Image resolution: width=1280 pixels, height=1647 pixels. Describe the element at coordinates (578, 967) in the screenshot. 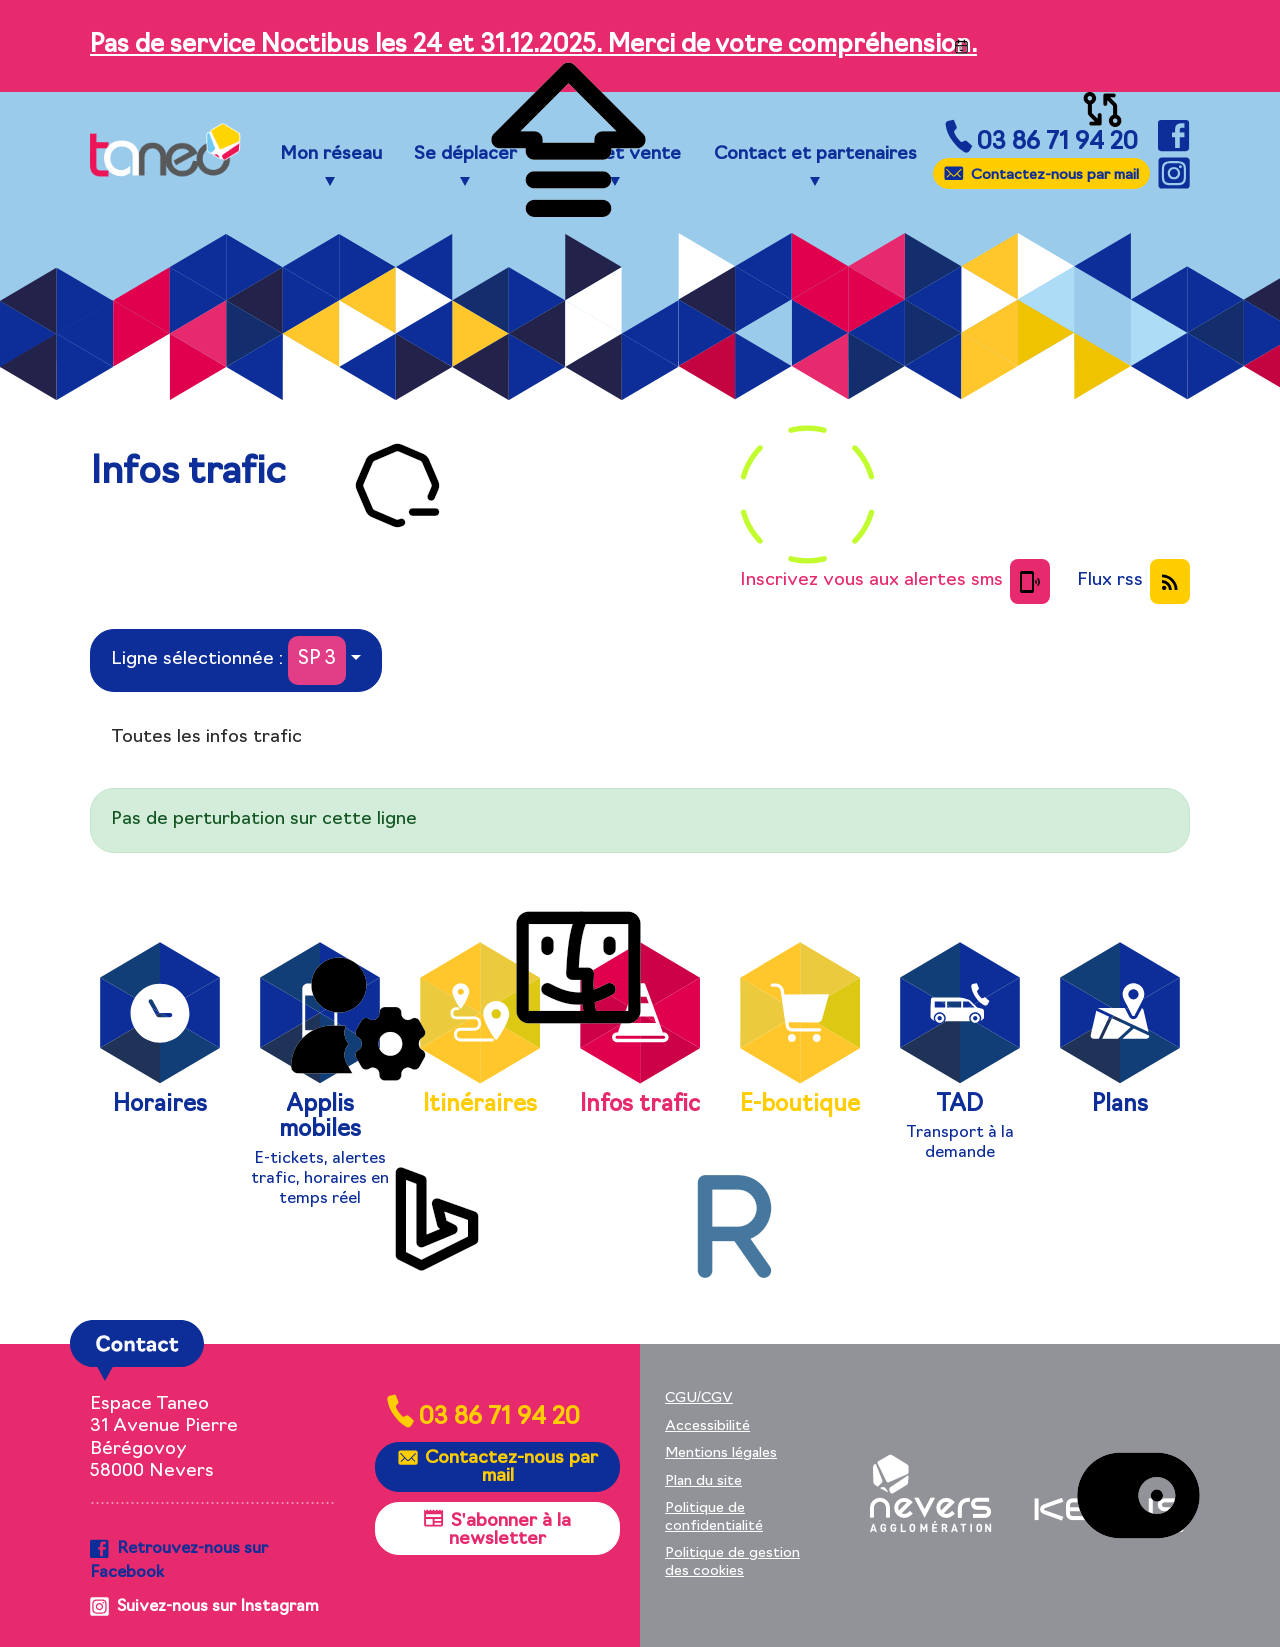

I see `open finder app on mac` at that location.